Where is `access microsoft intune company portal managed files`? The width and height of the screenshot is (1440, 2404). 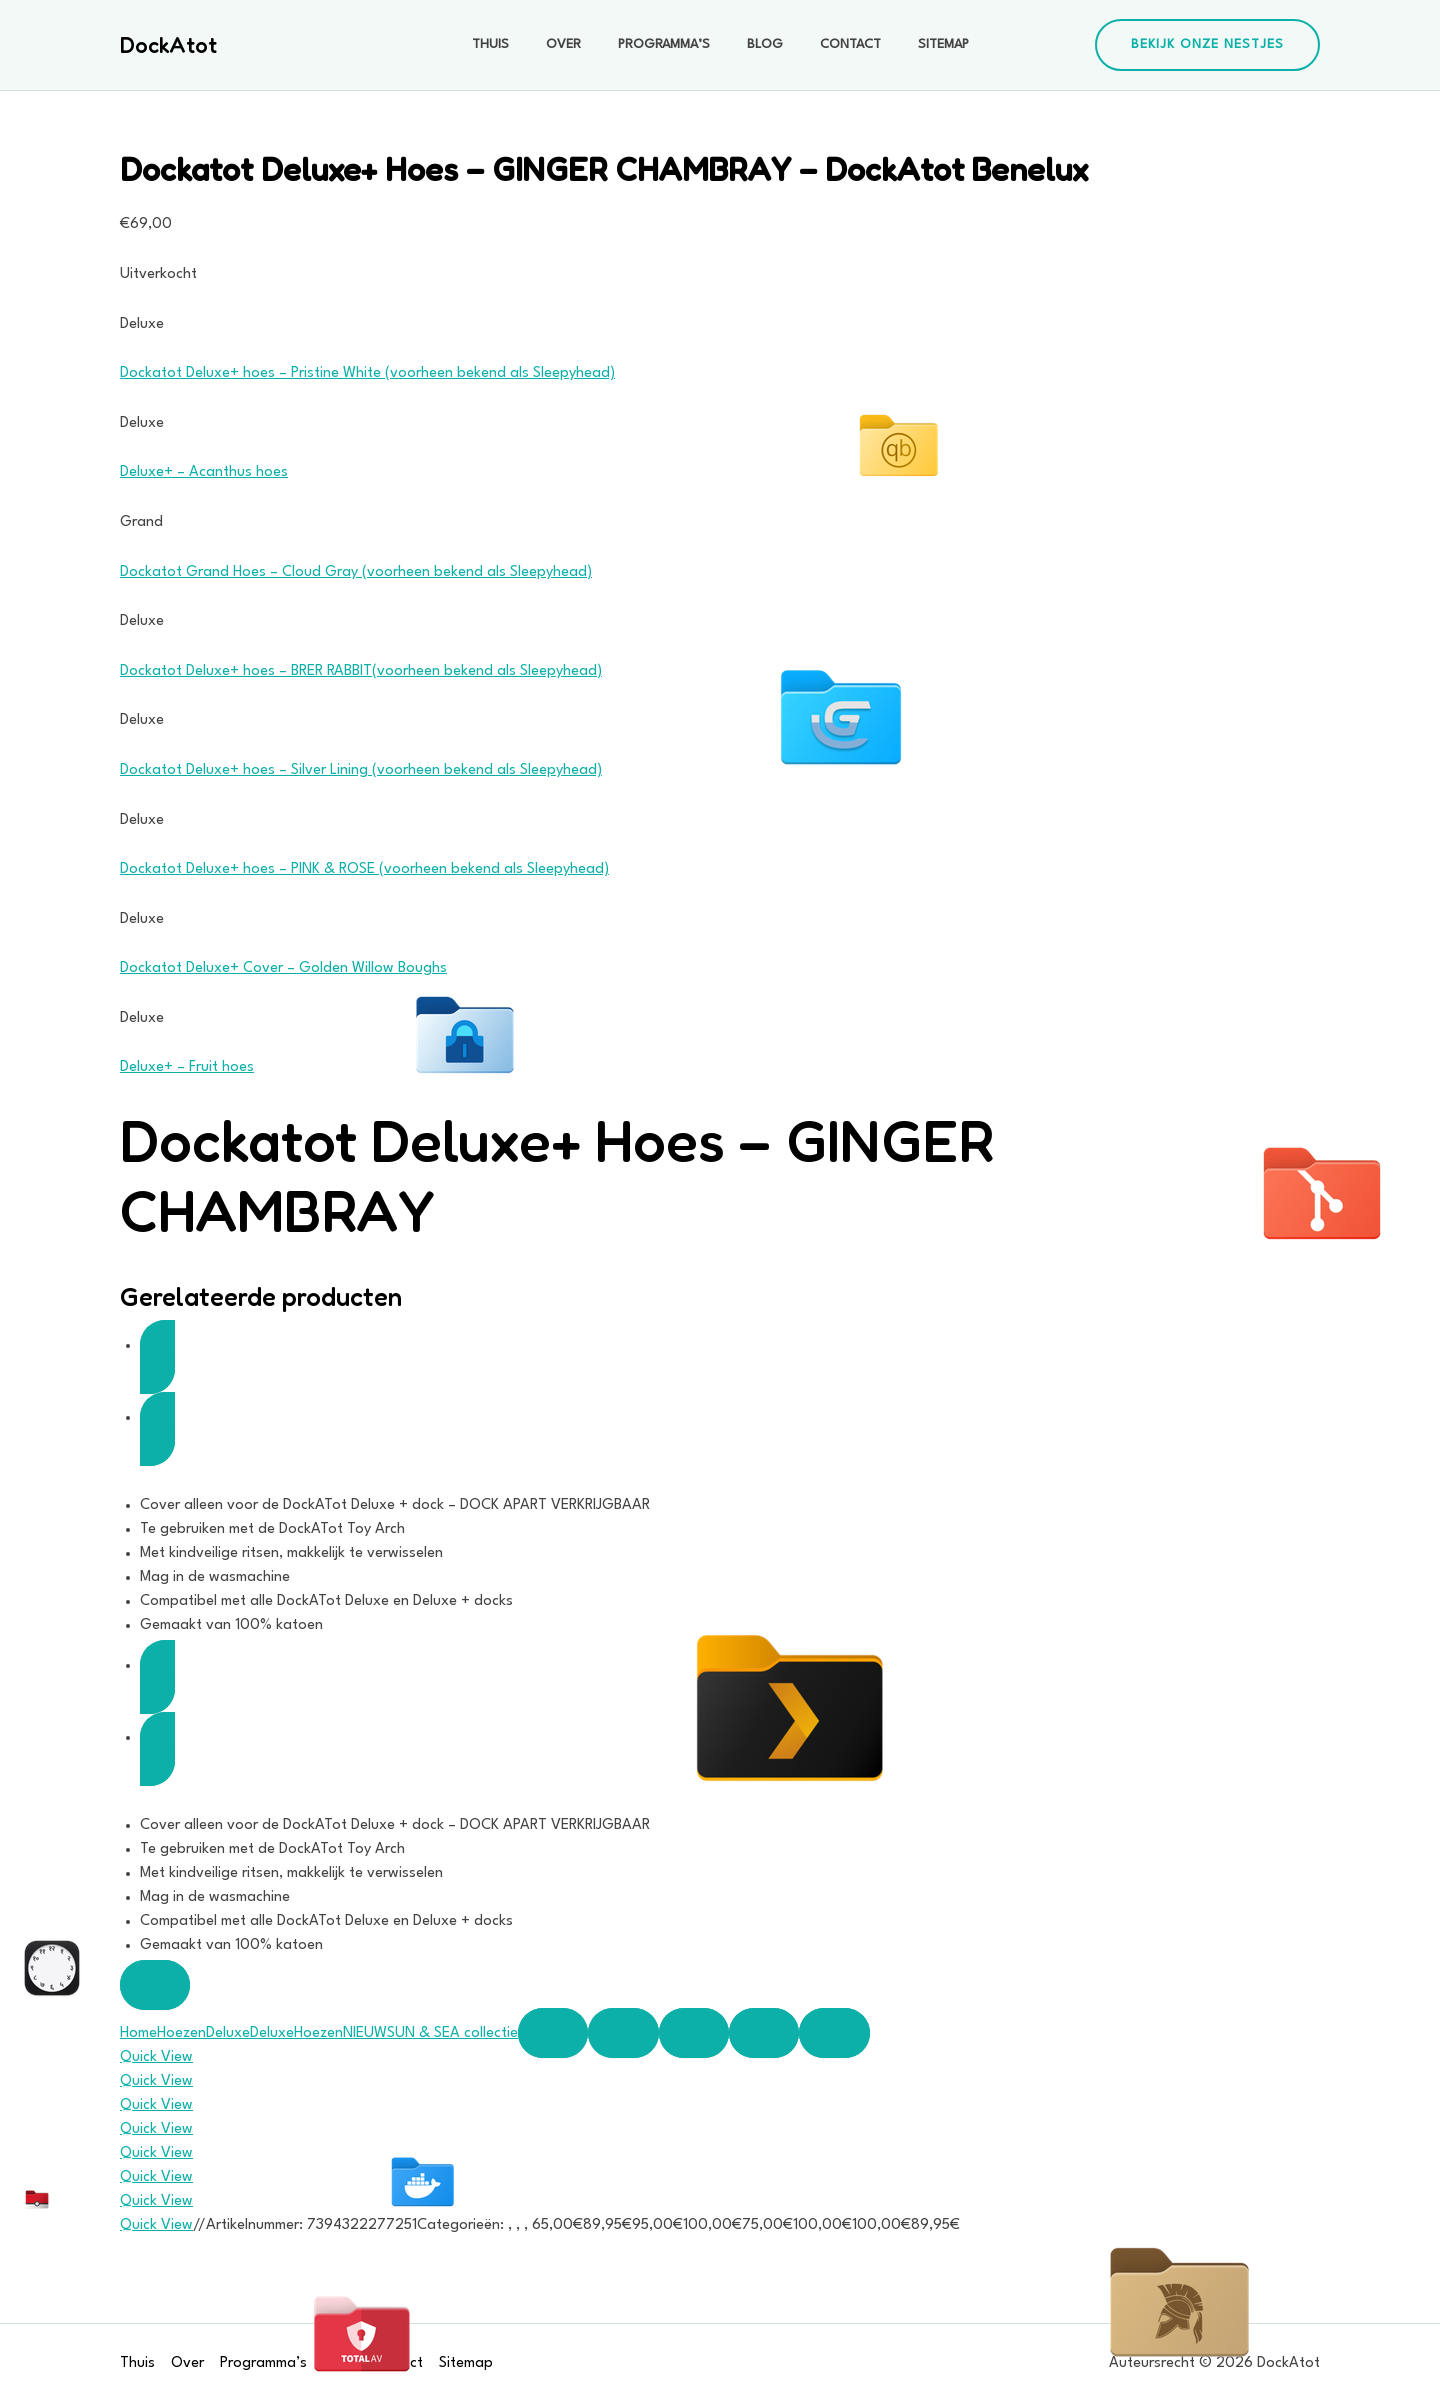
access microsoft intune company portal managed files is located at coordinates (464, 1037).